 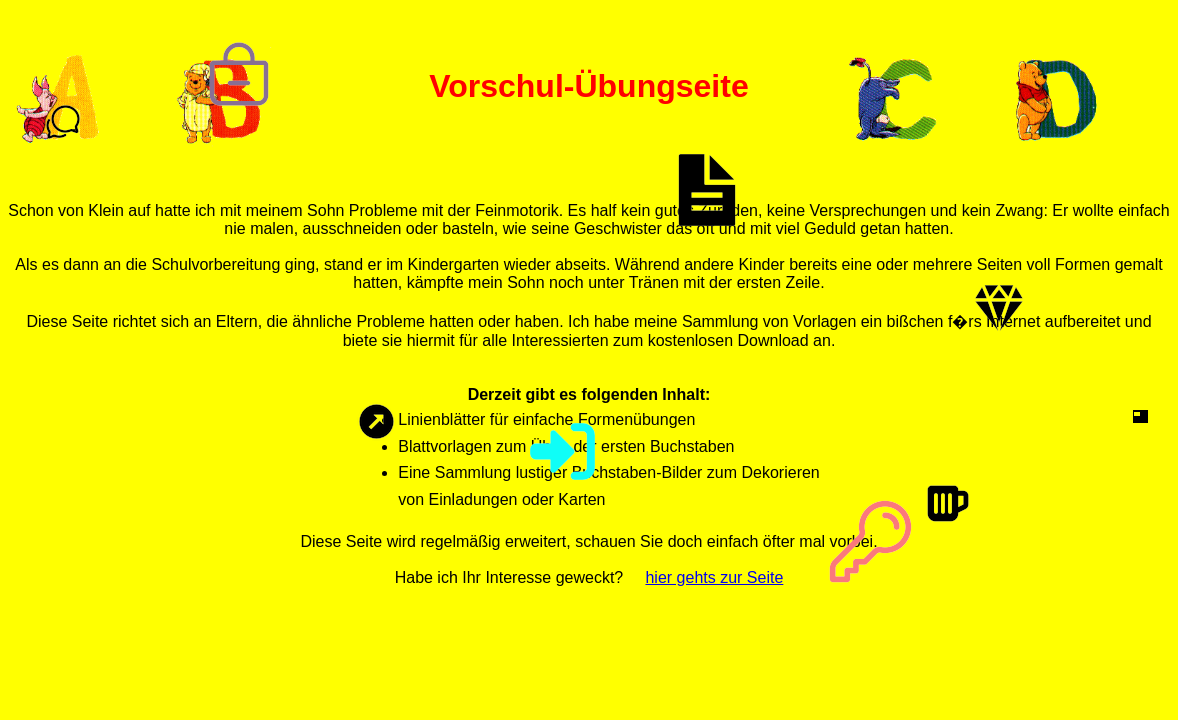 What do you see at coordinates (376, 421) in the screenshot?
I see `open link in new tab or window` at bounding box center [376, 421].